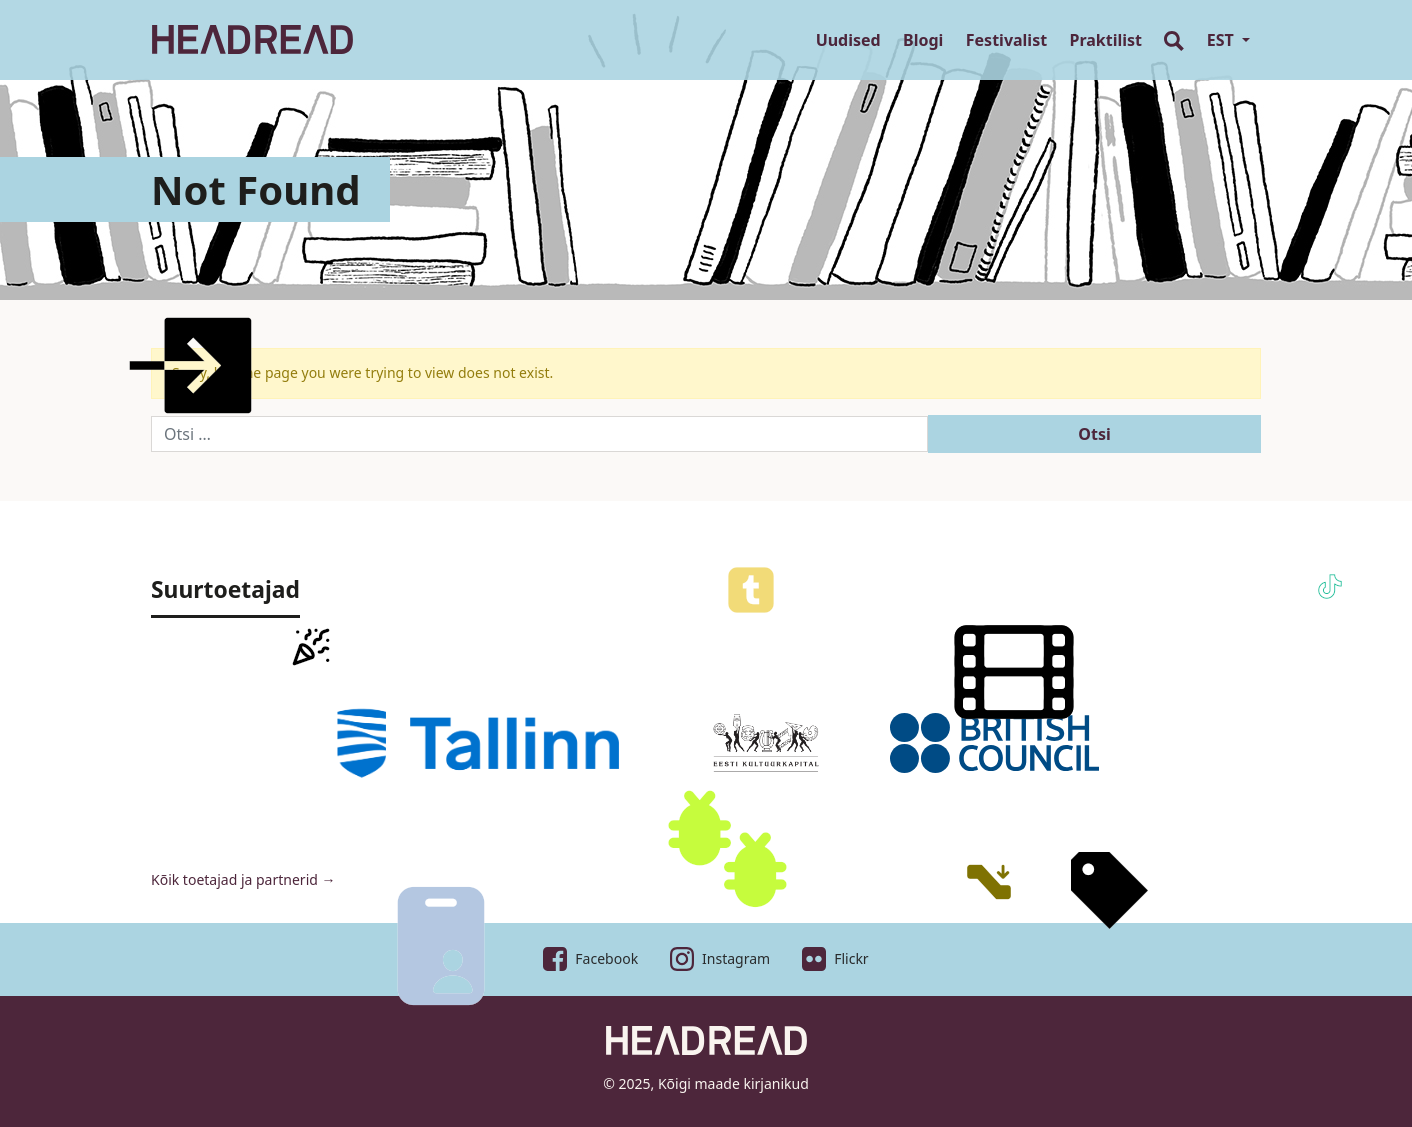  I want to click on log in or sign in to your account, so click(190, 365).